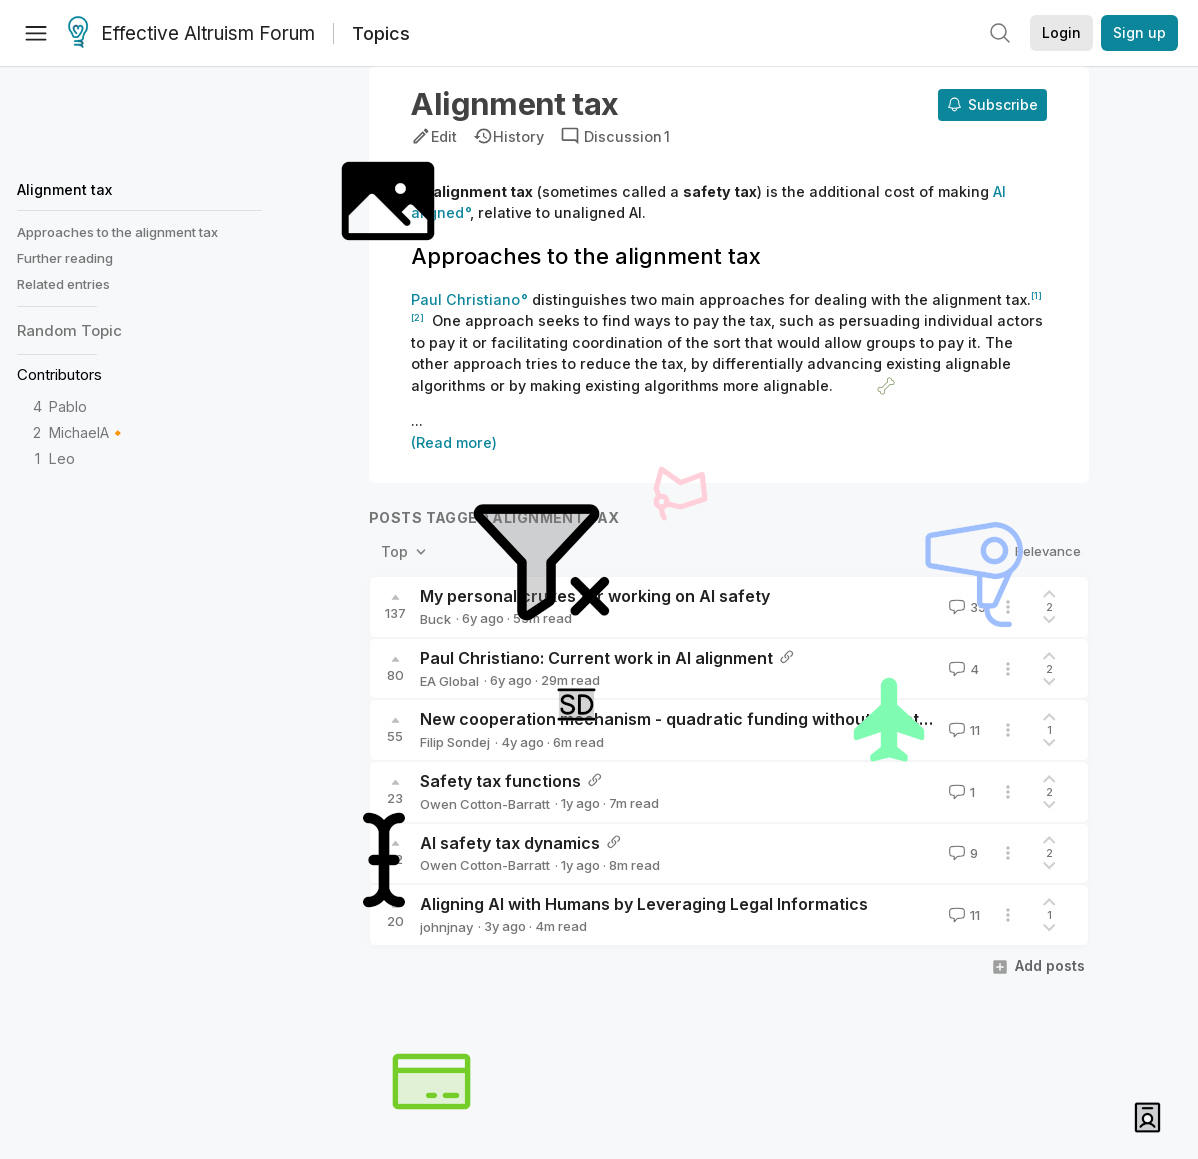 This screenshot has width=1198, height=1159. Describe the element at coordinates (889, 720) in the screenshot. I see `book or search for flights` at that location.